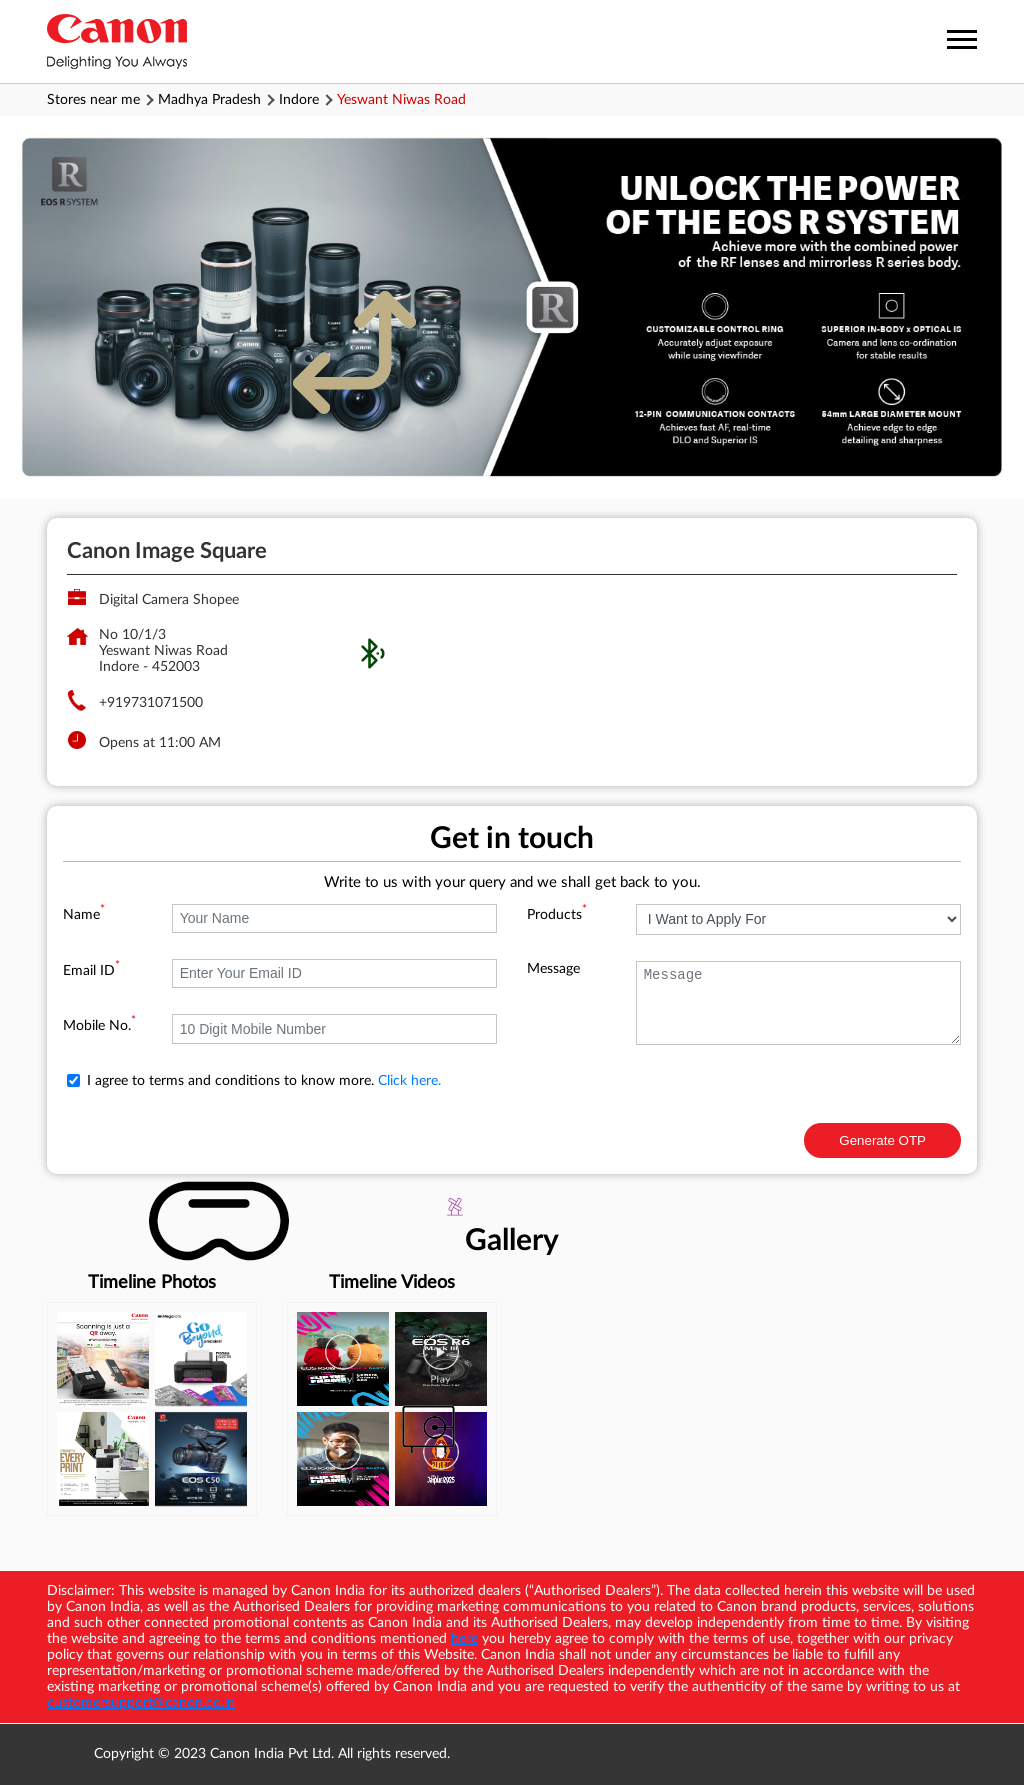 This screenshot has height=1785, width=1024. I want to click on move content to upper left corner, so click(354, 352).